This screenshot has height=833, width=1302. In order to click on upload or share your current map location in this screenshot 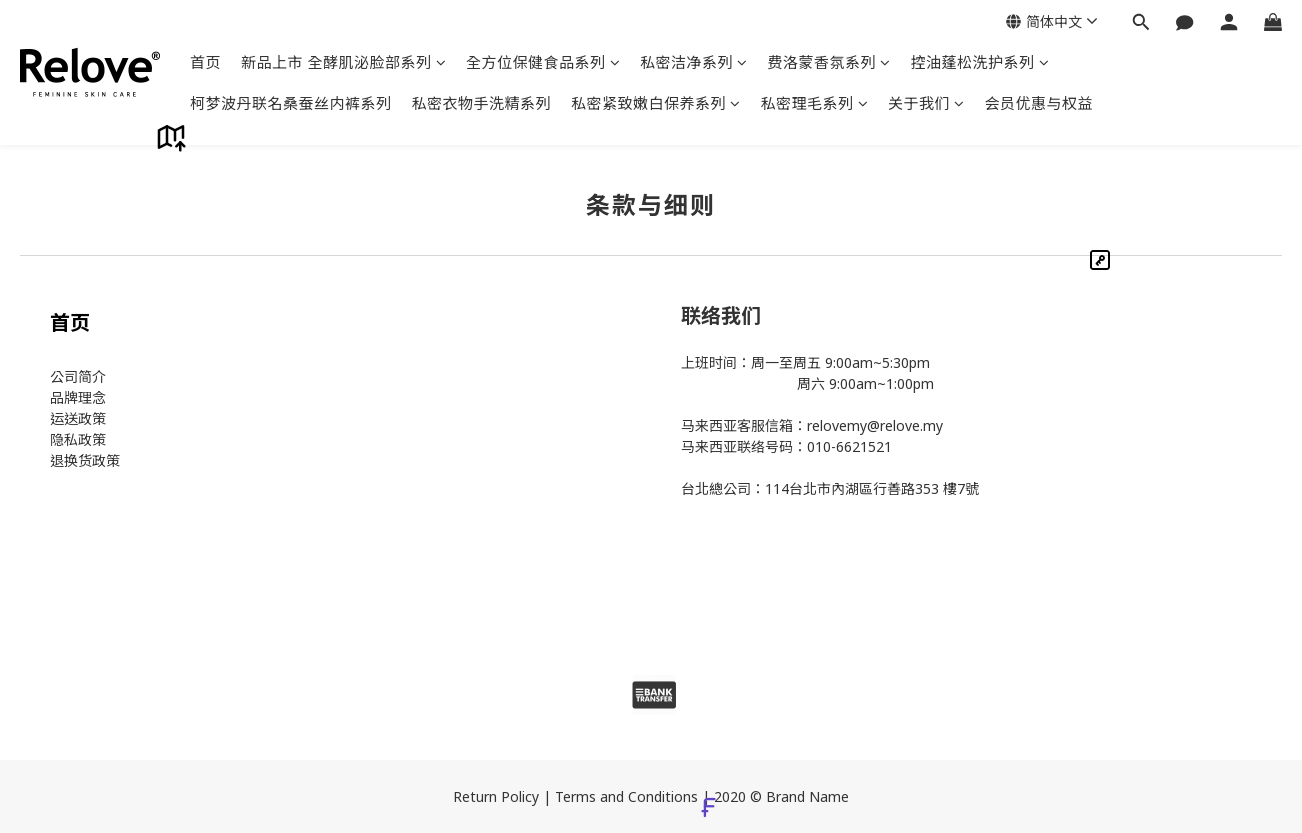, I will do `click(171, 137)`.